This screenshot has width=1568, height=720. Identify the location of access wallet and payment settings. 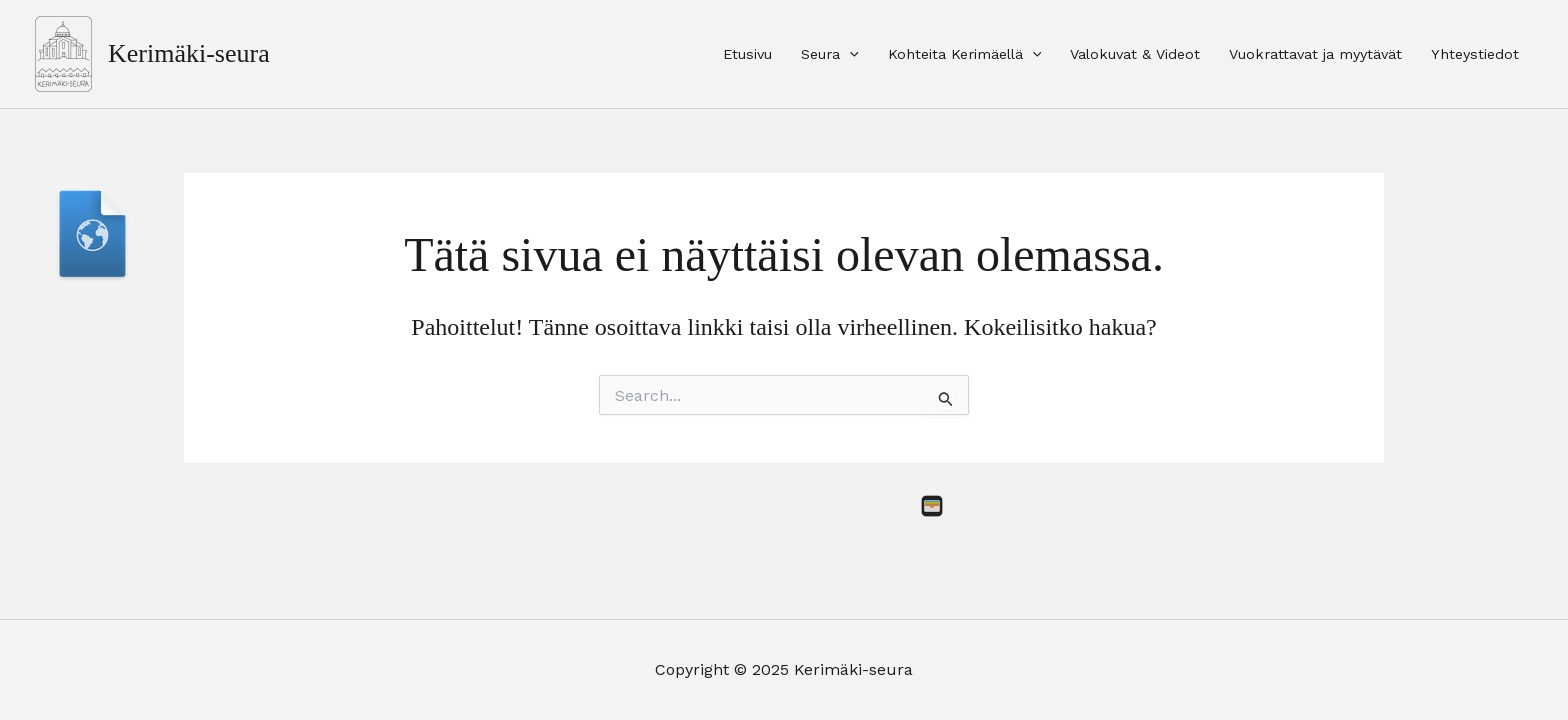
(932, 506).